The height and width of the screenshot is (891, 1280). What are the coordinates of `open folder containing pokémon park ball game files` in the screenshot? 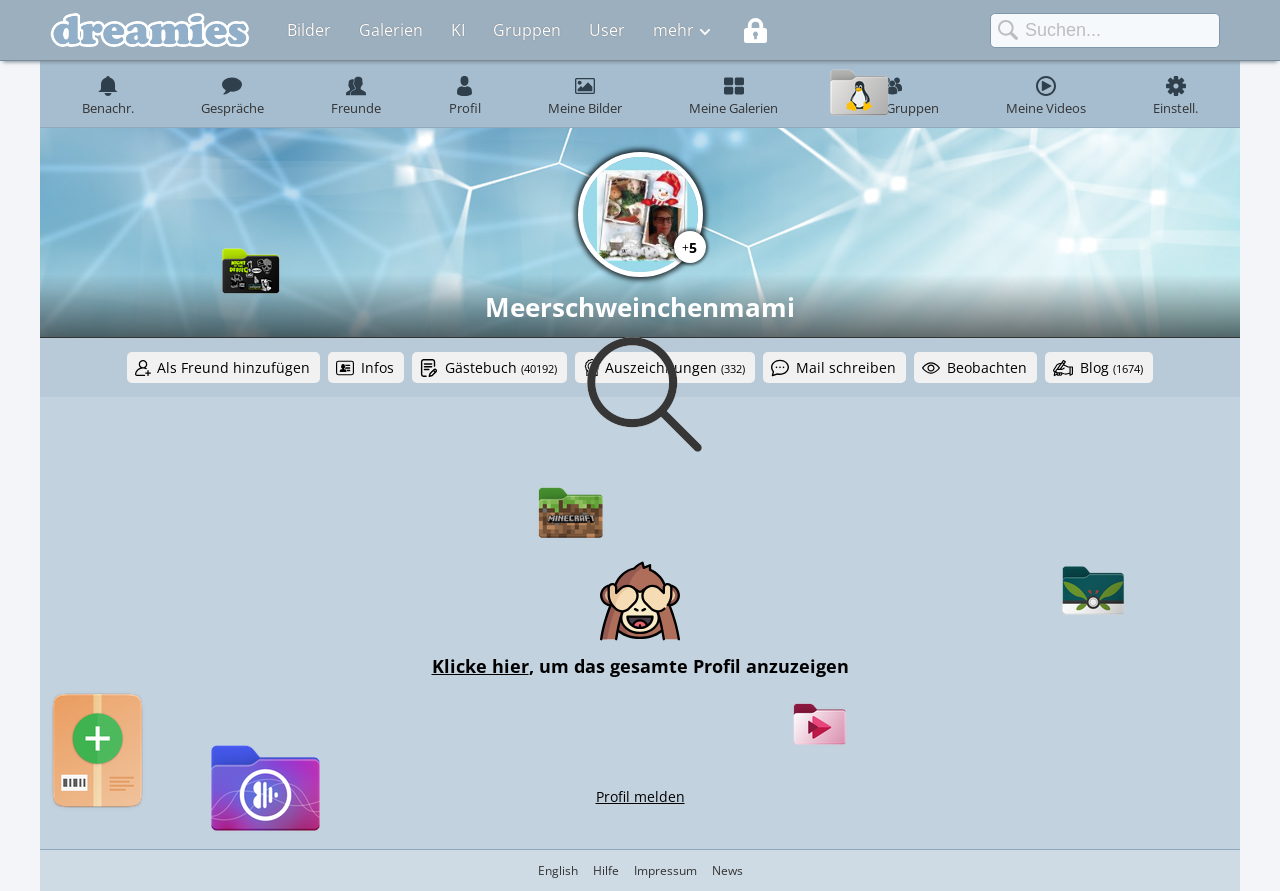 It's located at (1093, 592).